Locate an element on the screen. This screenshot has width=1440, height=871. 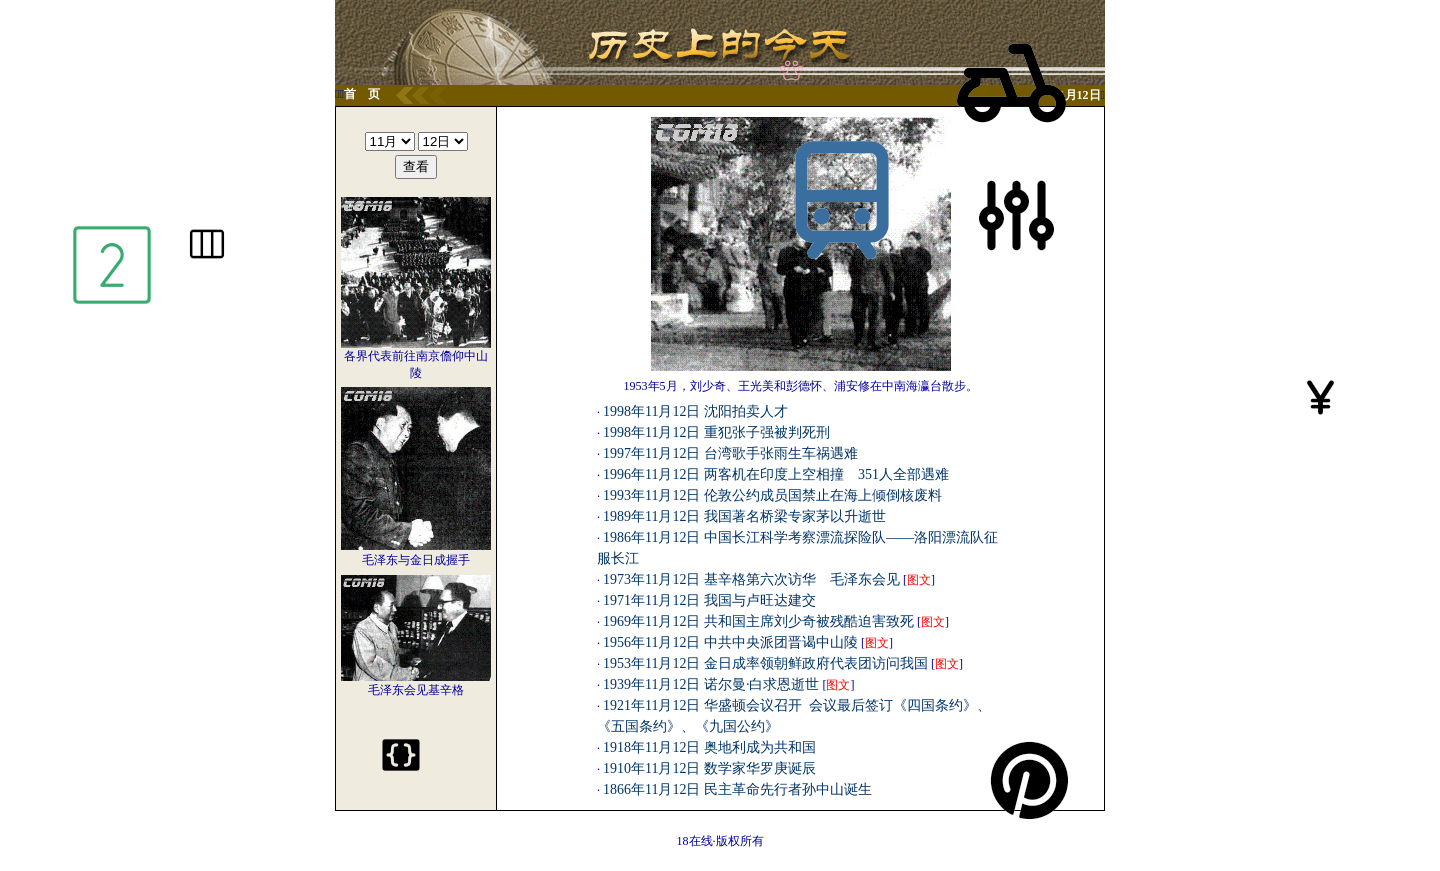
indicates step two in a multi-step process is located at coordinates (112, 265).